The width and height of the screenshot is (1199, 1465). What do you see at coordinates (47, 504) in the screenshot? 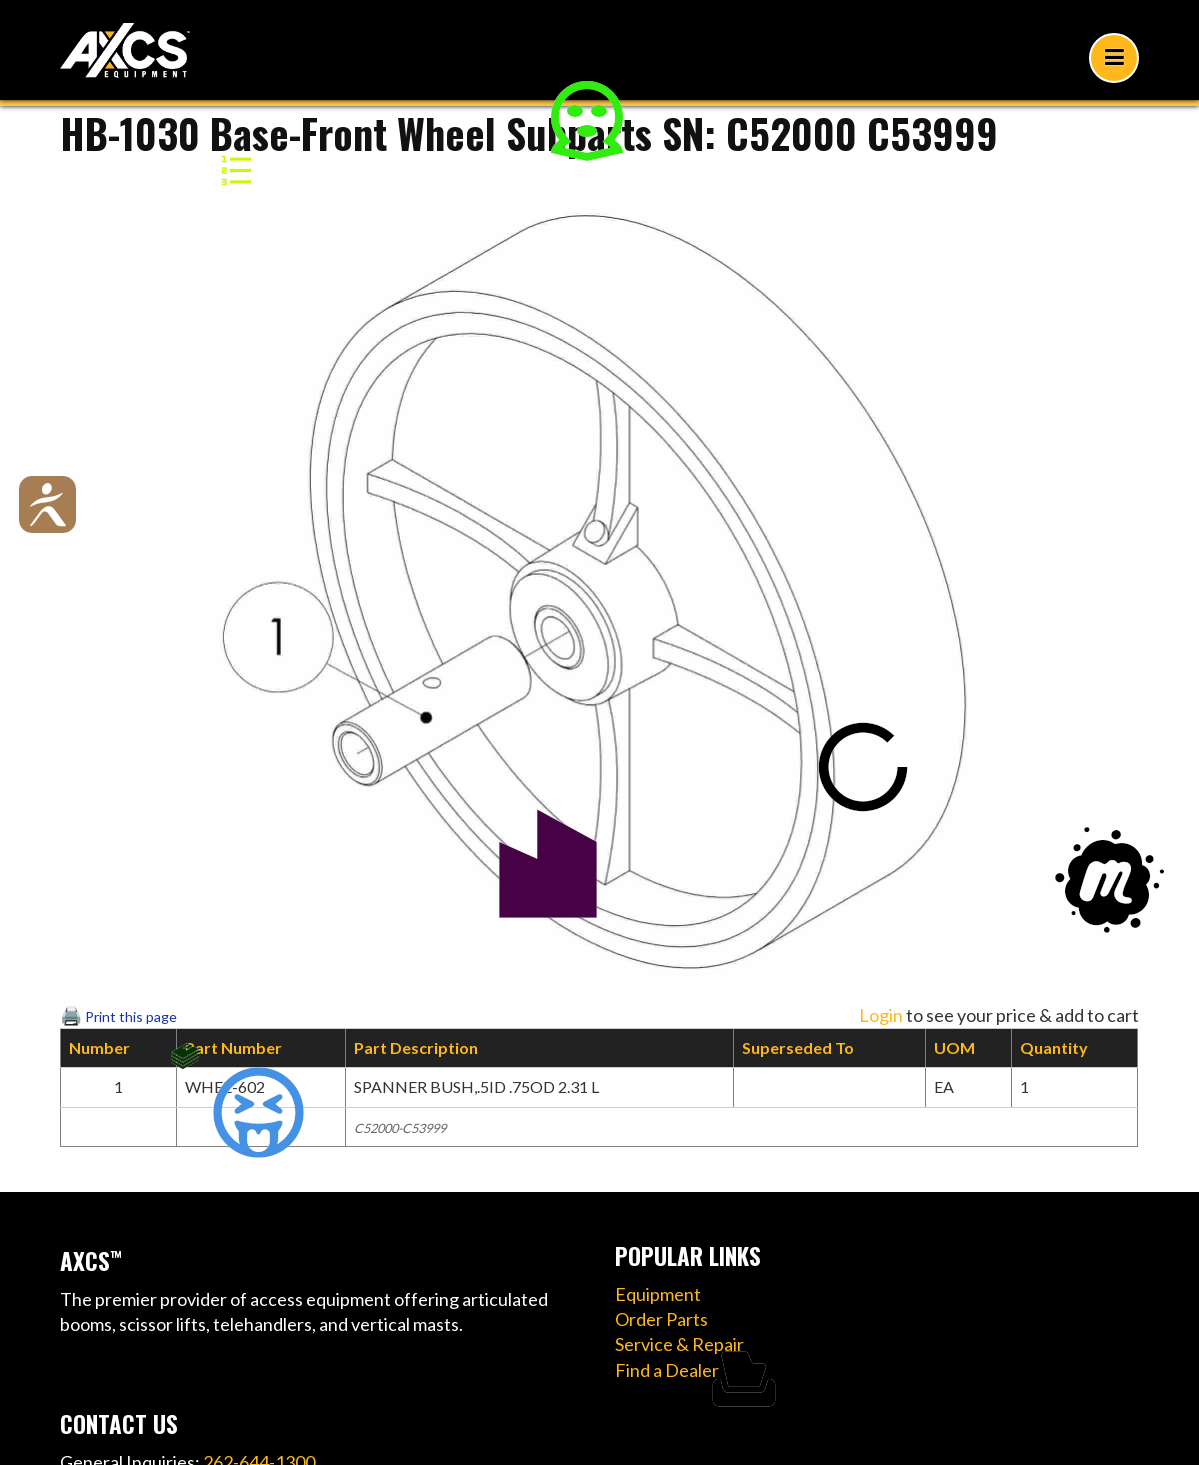
I see `open the Île-de-France Mobilités app` at bounding box center [47, 504].